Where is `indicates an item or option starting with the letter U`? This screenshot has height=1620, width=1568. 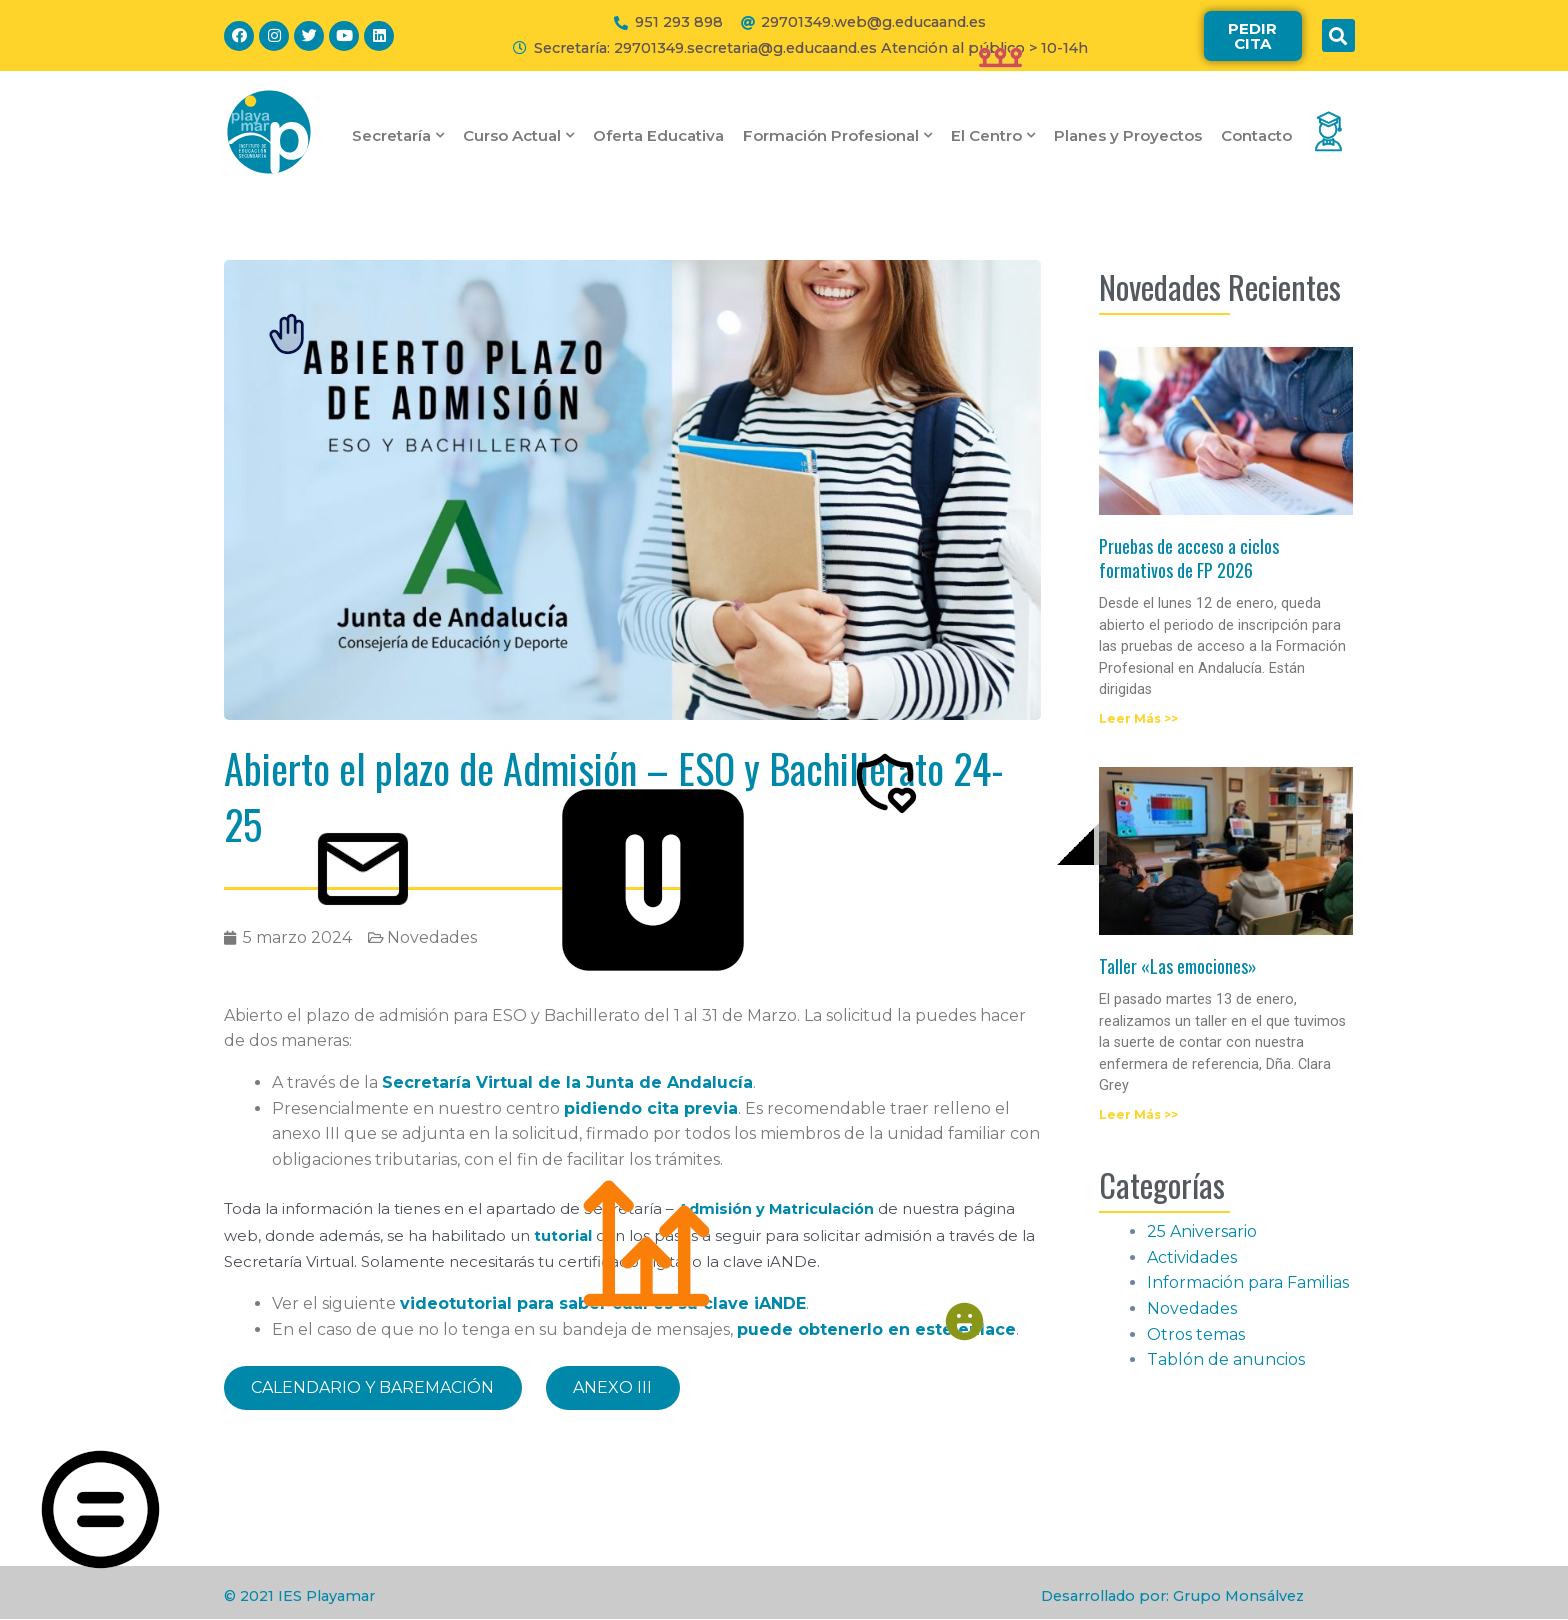 indicates an item or option starting with the letter U is located at coordinates (653, 880).